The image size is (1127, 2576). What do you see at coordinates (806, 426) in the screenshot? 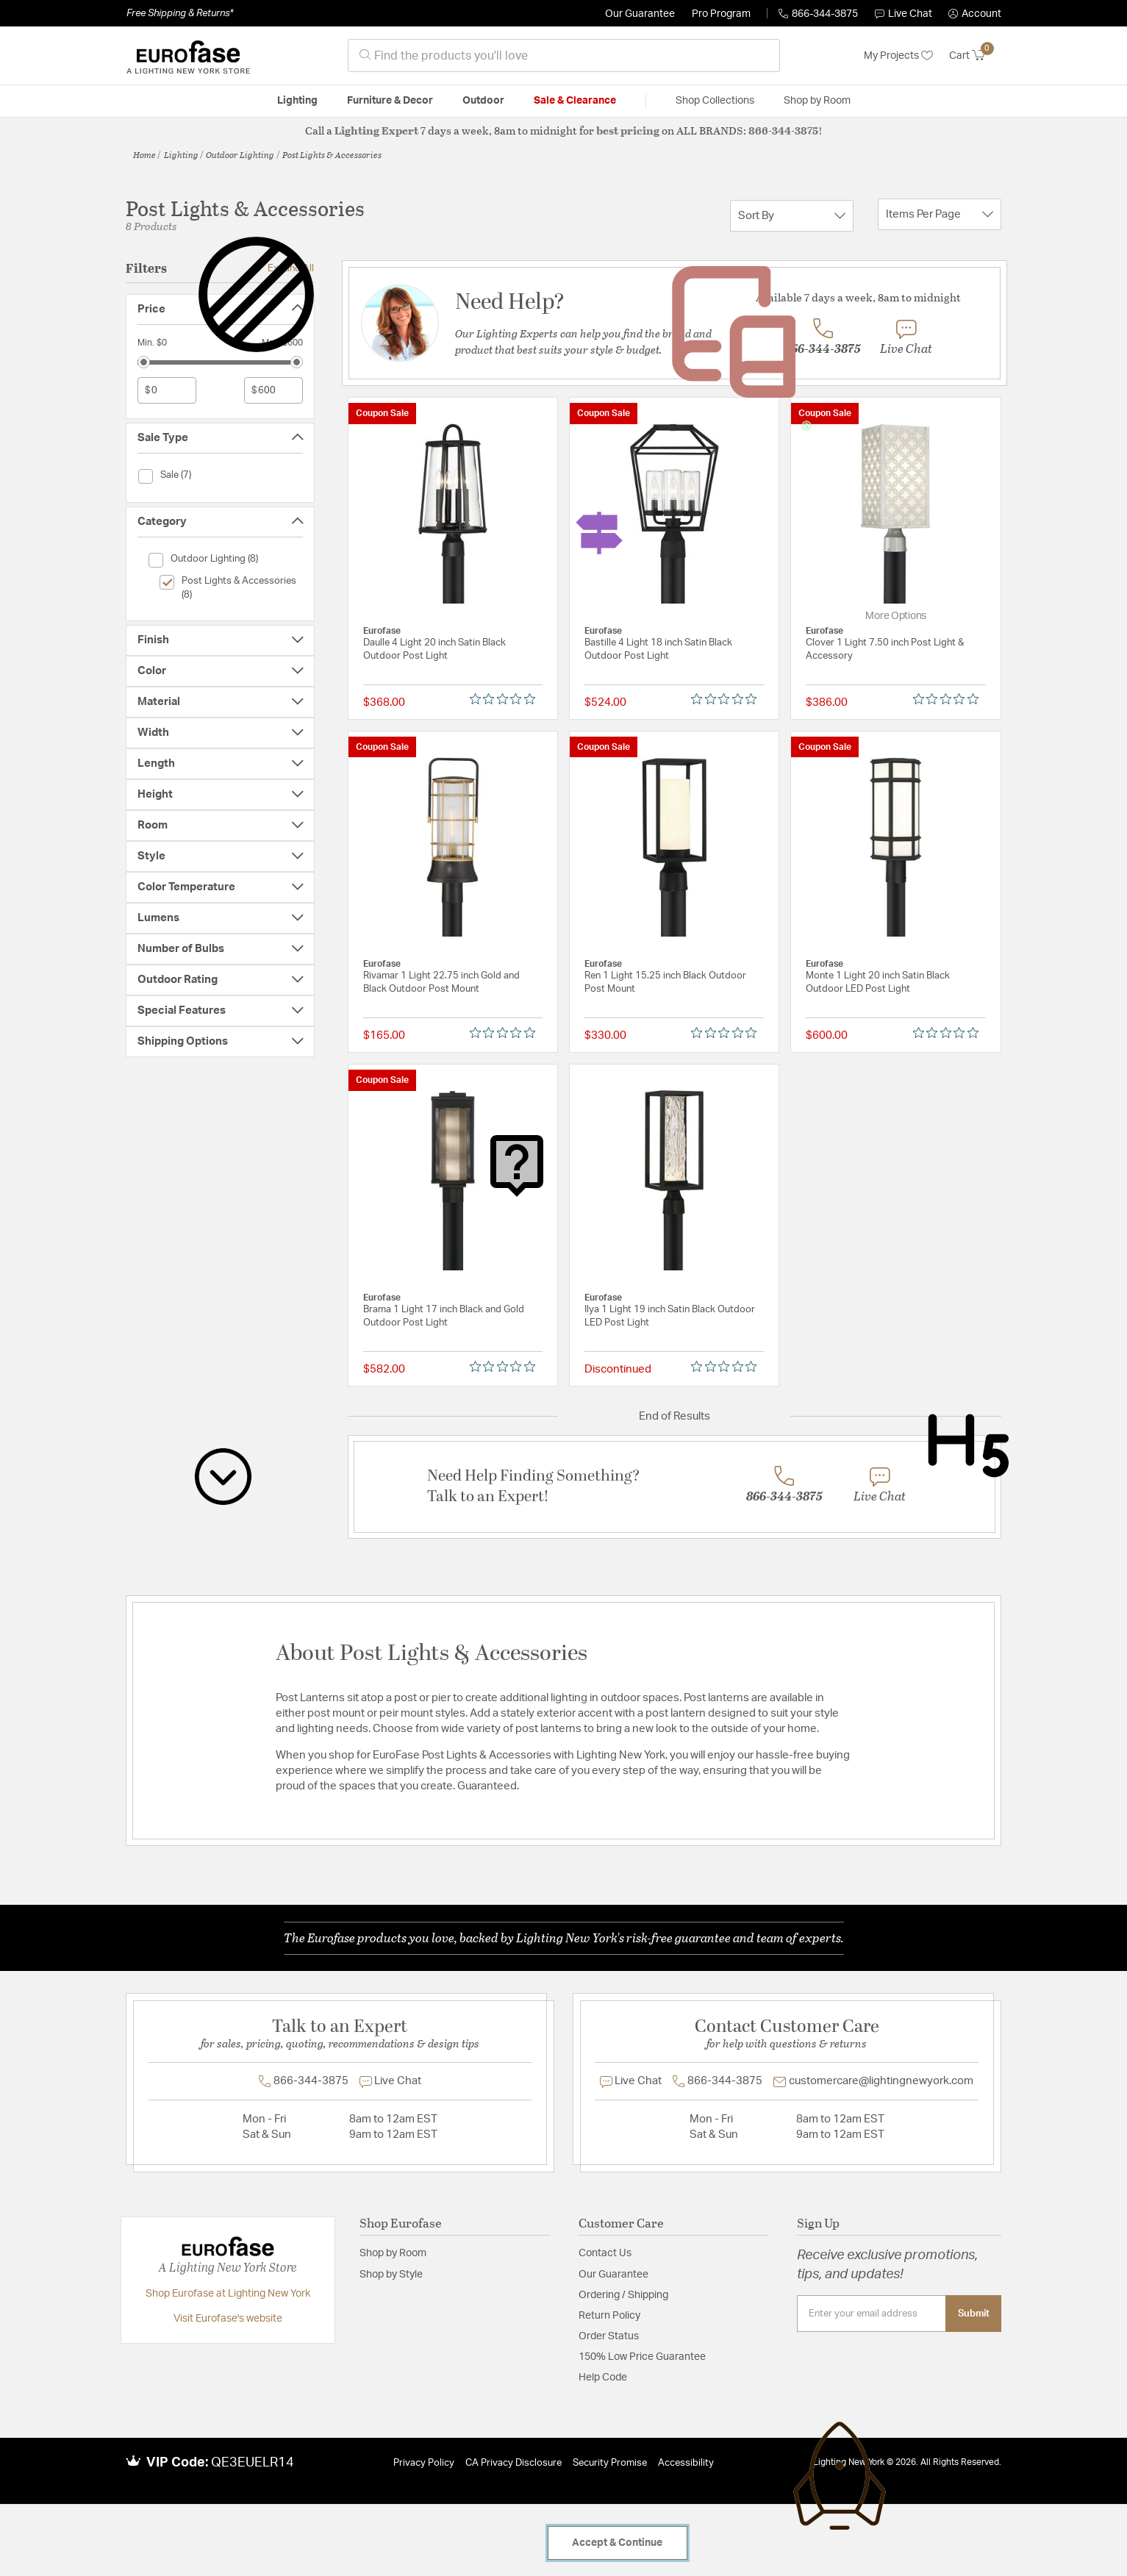
I see `view account balance or financial summary` at bounding box center [806, 426].